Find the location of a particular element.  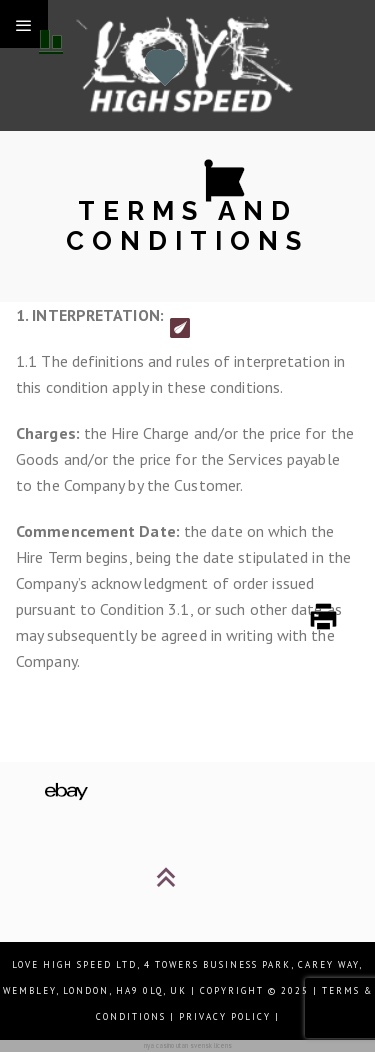

scroll to top of page is located at coordinates (166, 878).